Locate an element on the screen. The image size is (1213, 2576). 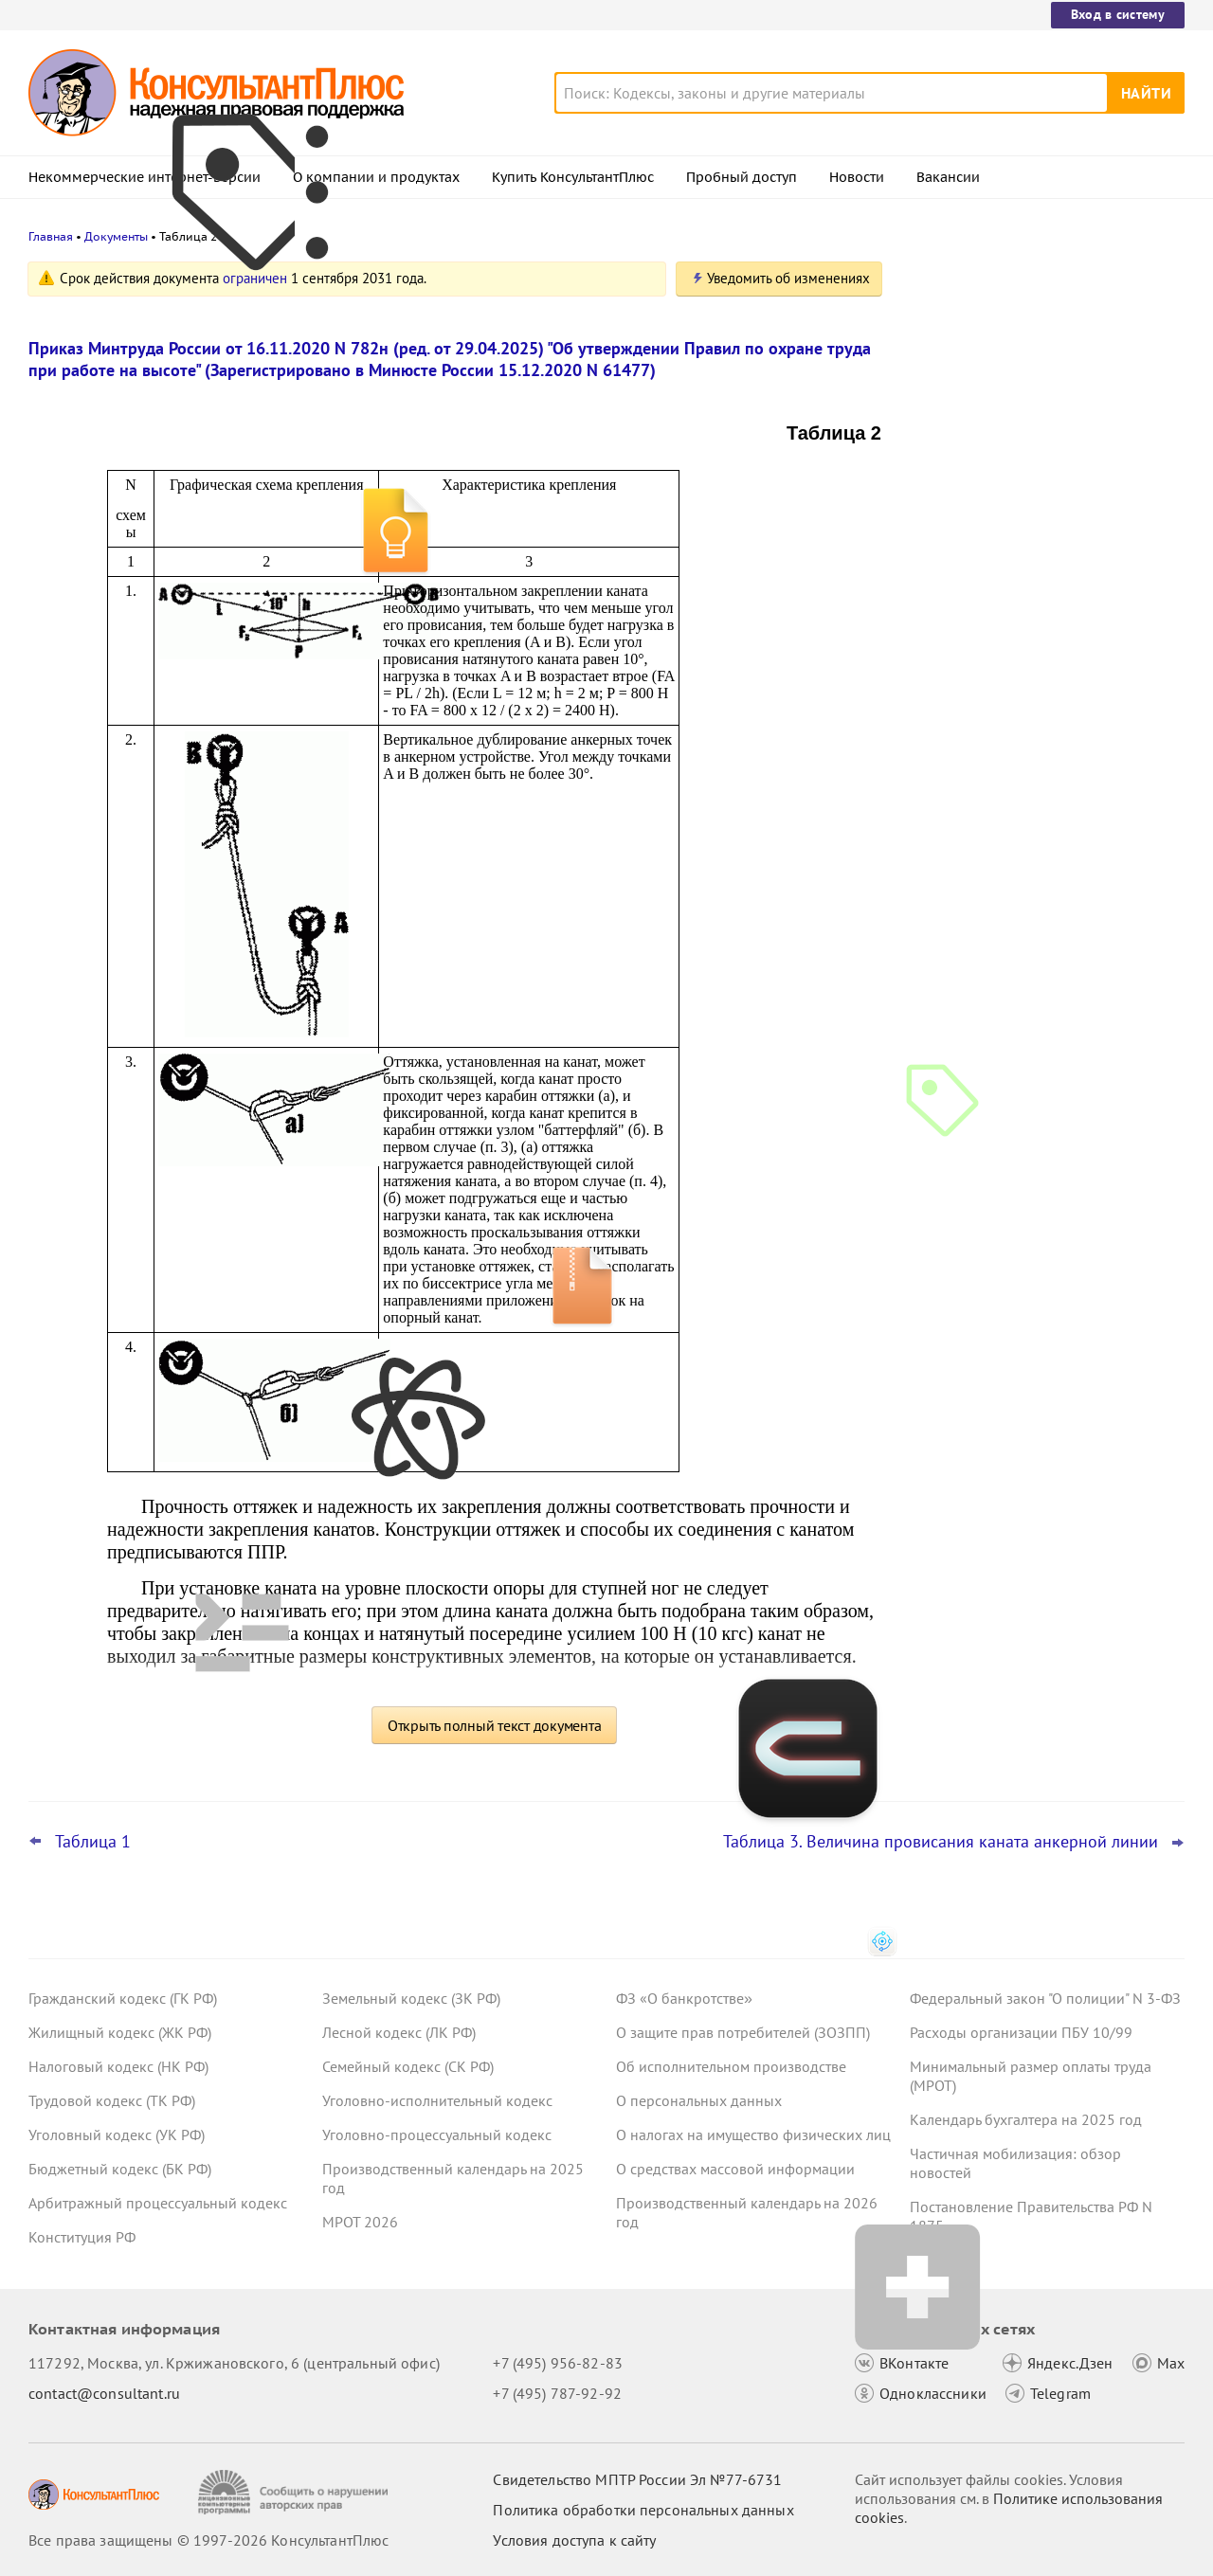
open Atom text editor is located at coordinates (418, 1418).